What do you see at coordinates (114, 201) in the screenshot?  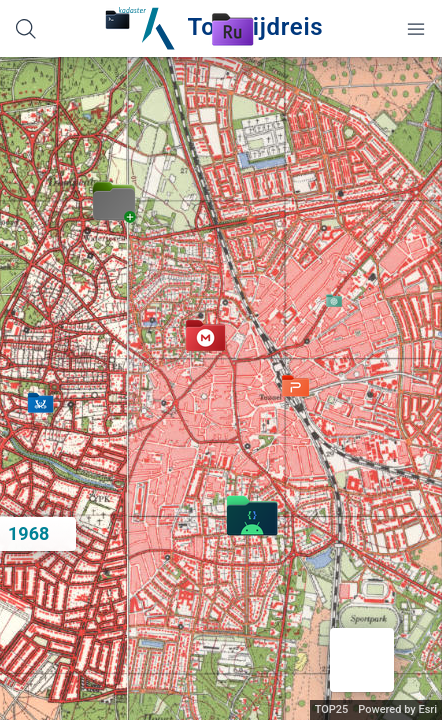 I see `create a new folder` at bounding box center [114, 201].